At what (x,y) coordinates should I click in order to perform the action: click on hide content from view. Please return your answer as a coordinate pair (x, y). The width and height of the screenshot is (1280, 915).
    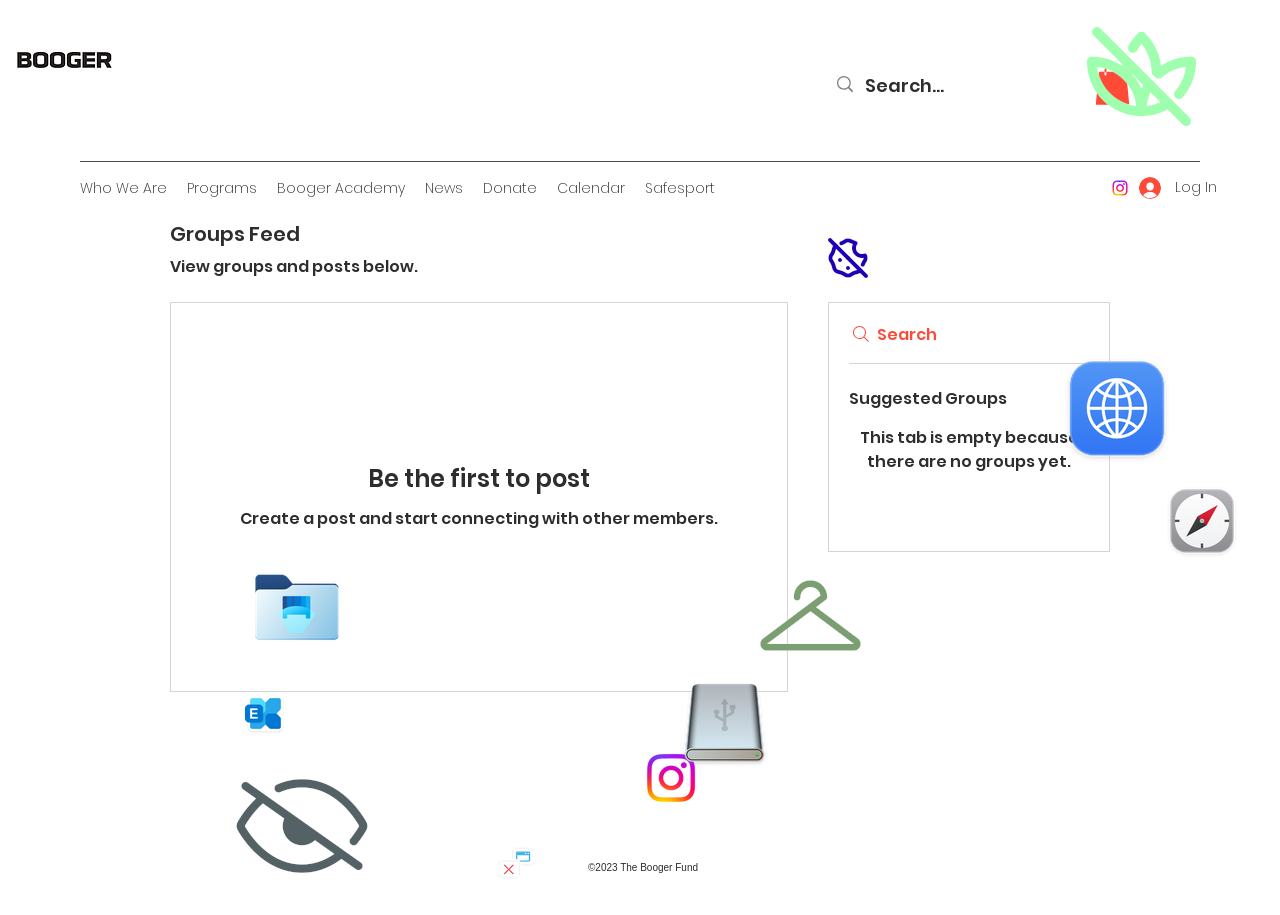
    Looking at the image, I should click on (302, 826).